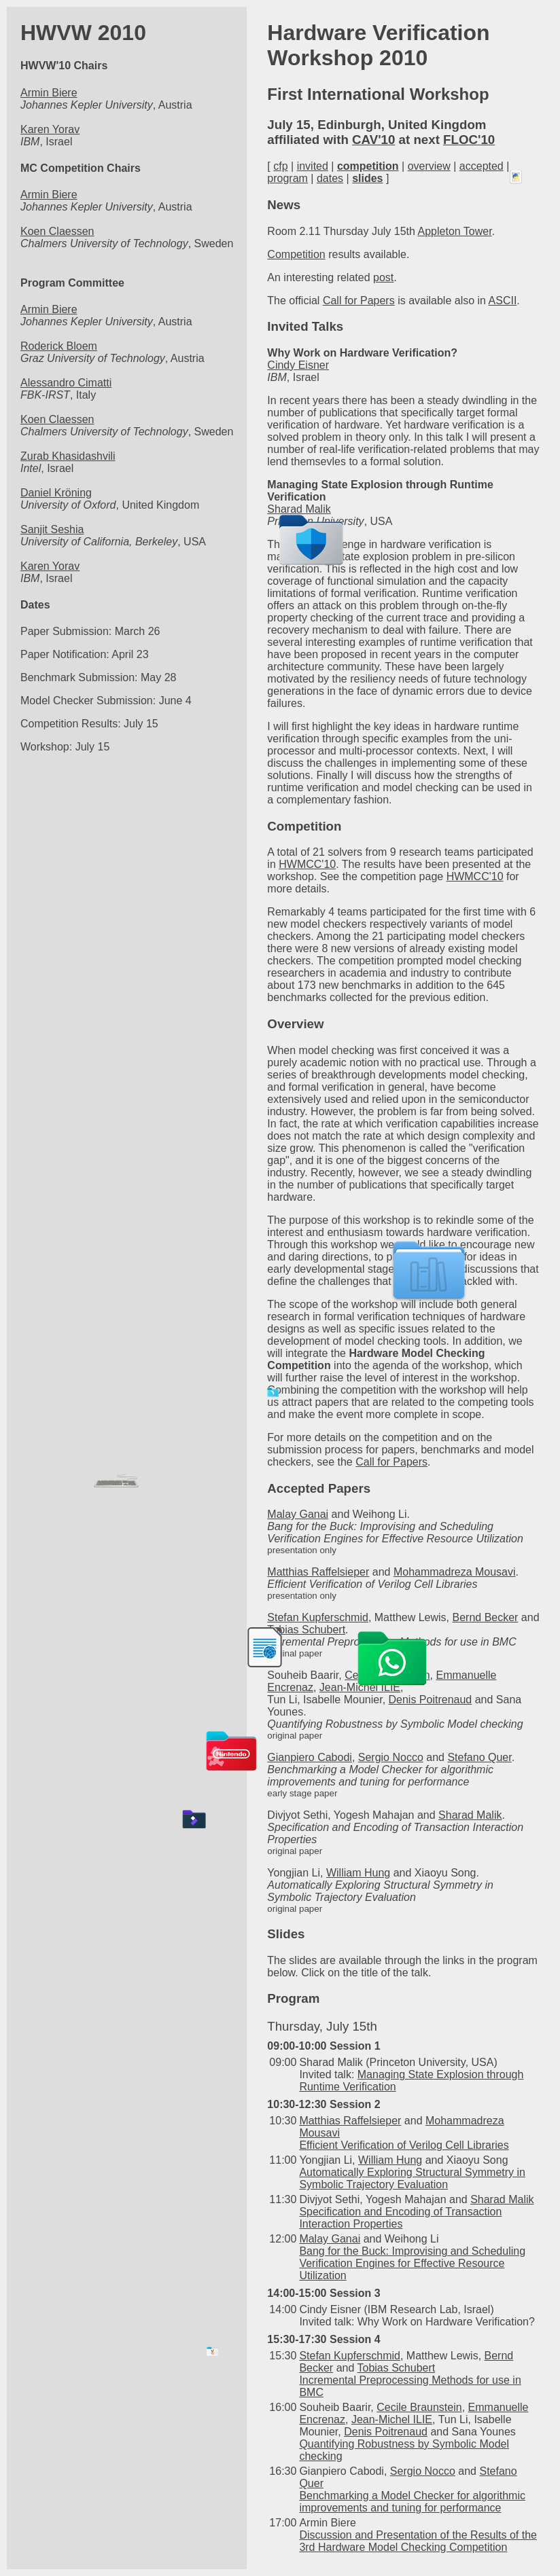  What do you see at coordinates (212, 2351) in the screenshot?
I see `open eMule downloads folder` at bounding box center [212, 2351].